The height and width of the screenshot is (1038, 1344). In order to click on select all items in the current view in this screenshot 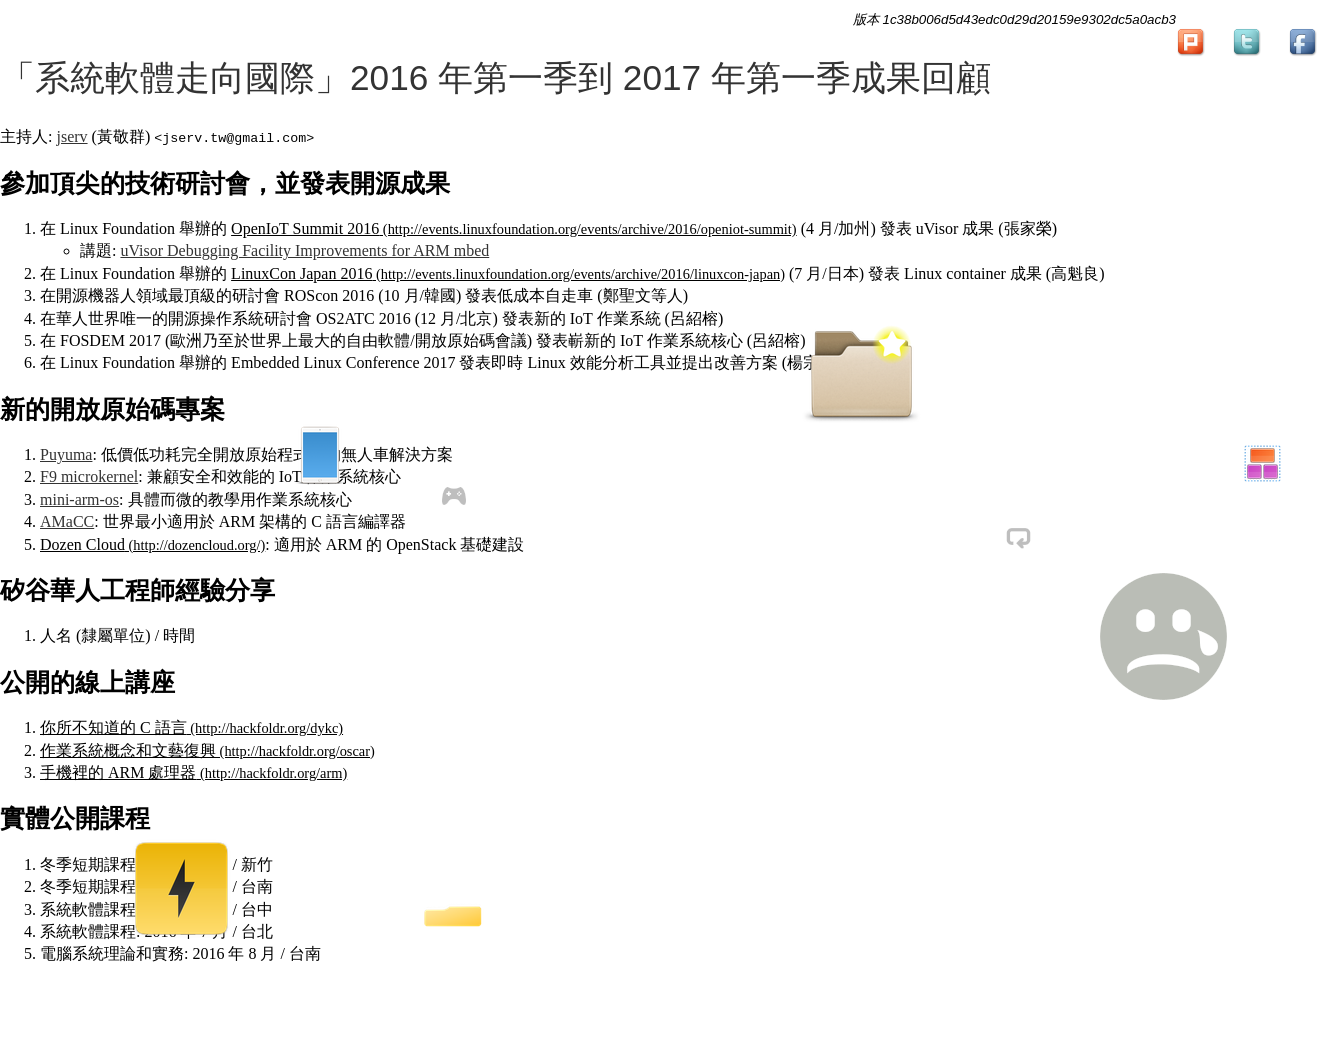, I will do `click(1262, 463)`.